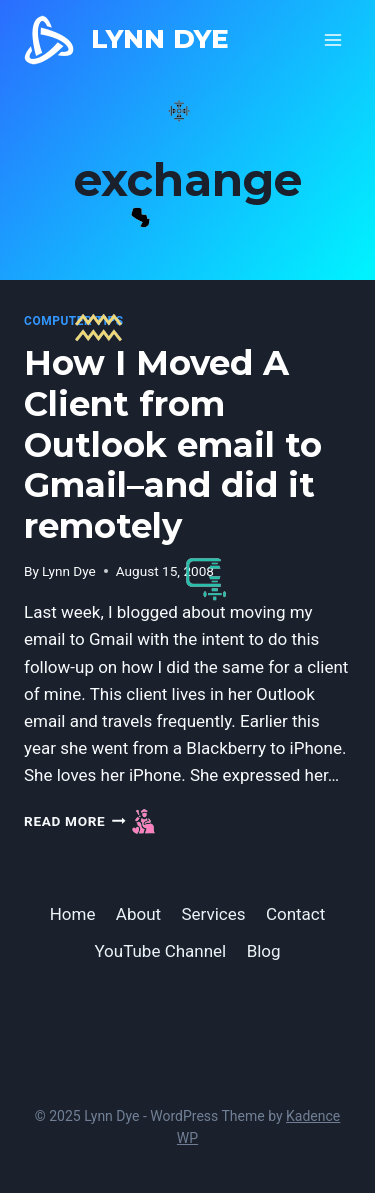 The width and height of the screenshot is (375, 1193). What do you see at coordinates (205, 580) in the screenshot?
I see `clamp or secure an object in place` at bounding box center [205, 580].